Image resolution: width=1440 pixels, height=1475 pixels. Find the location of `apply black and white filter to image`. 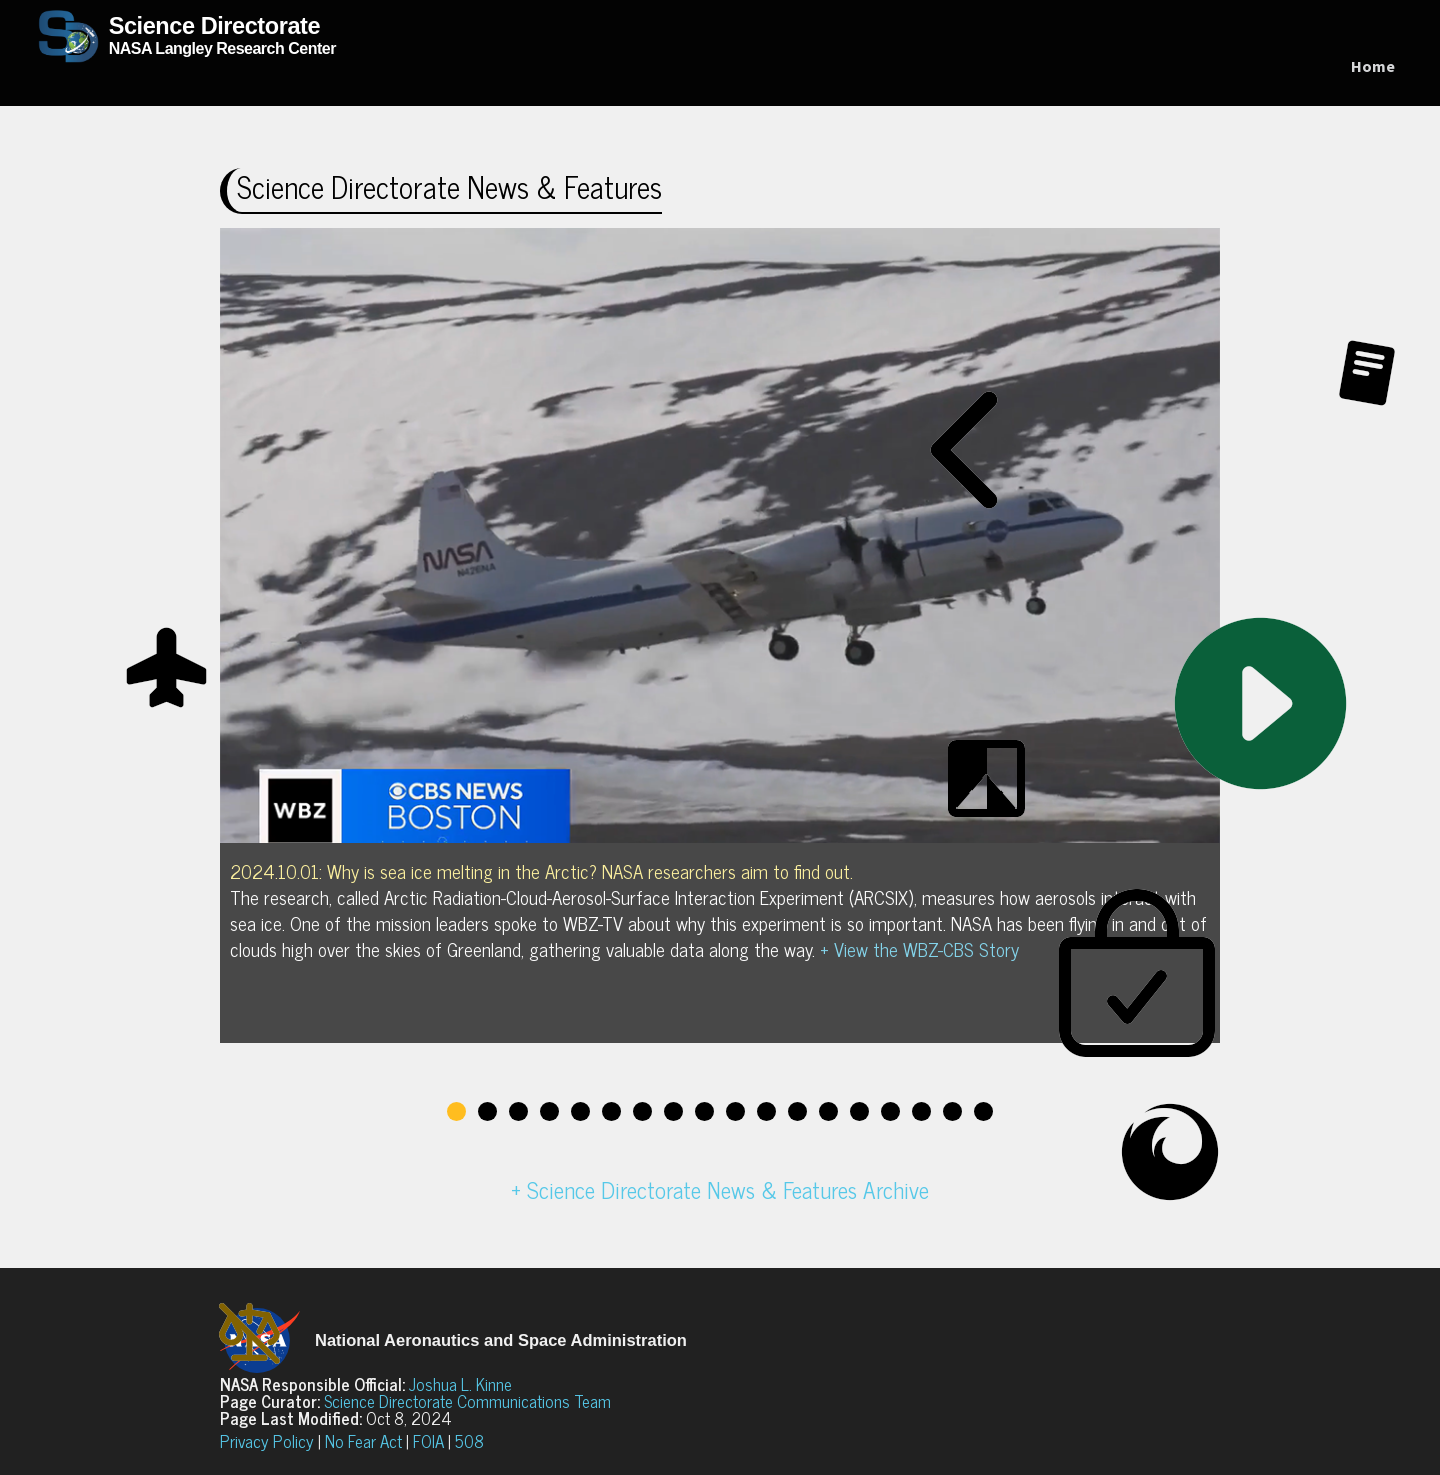

apply black and white filter to image is located at coordinates (986, 778).